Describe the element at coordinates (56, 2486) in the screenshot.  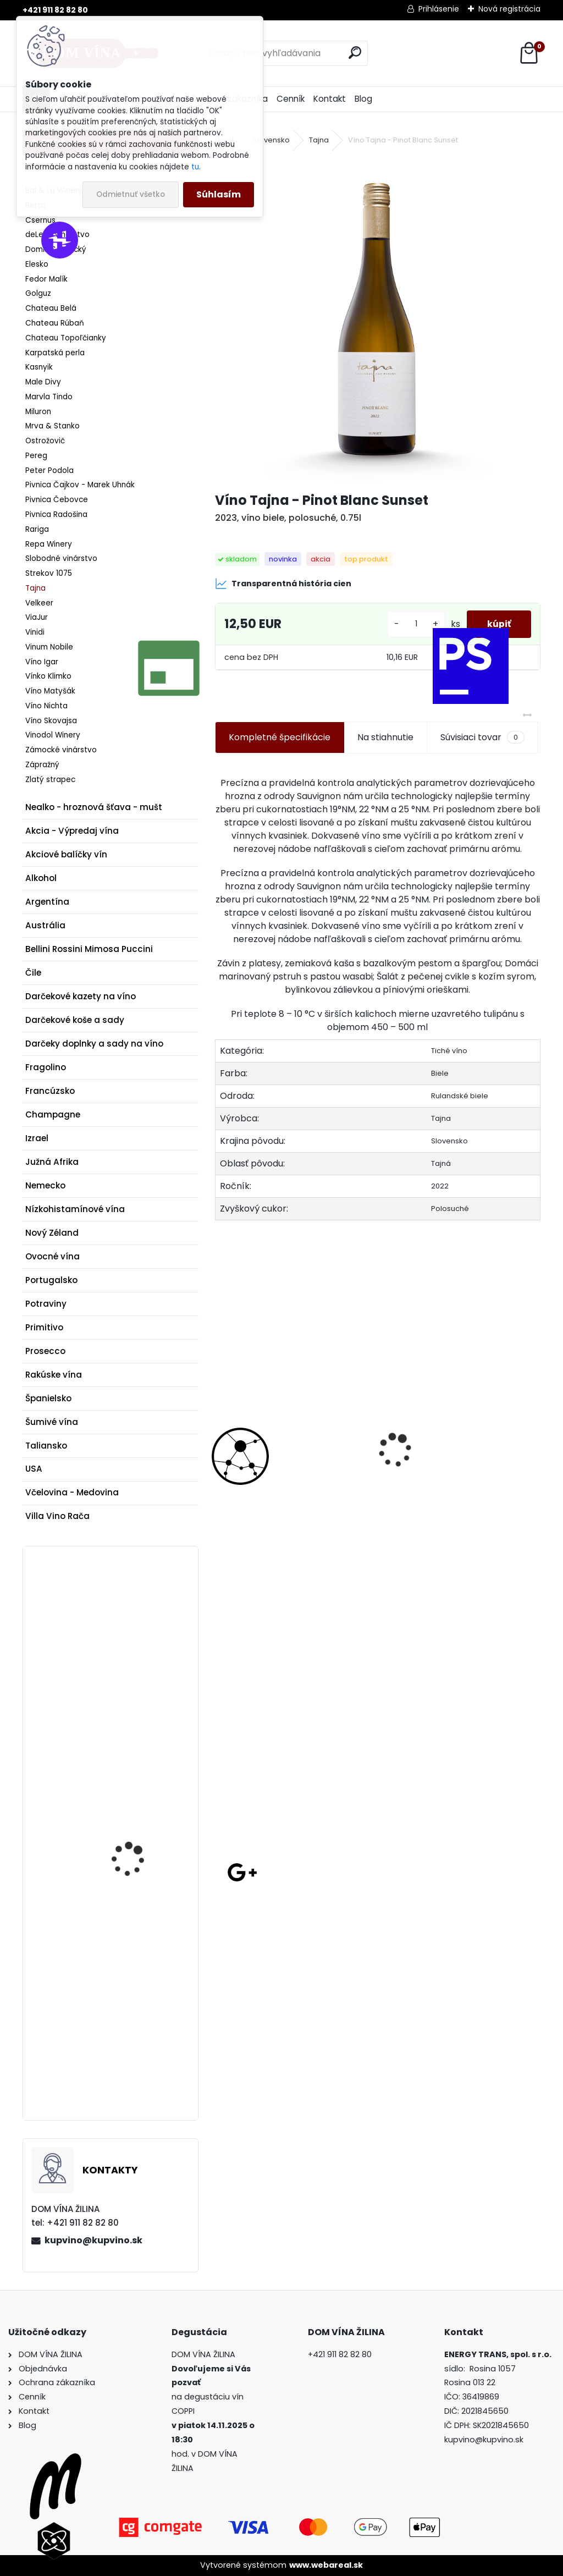
I see `open Marvel app for prototyping` at that location.